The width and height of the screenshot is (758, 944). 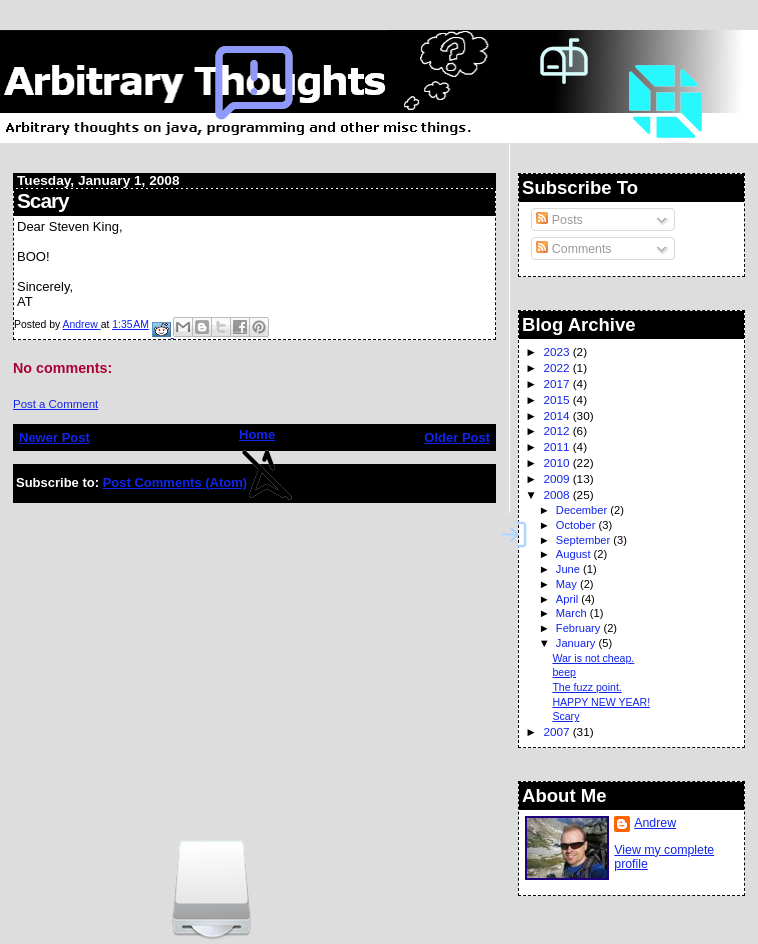 I want to click on access your mailbox or inbox, so click(x=564, y=62).